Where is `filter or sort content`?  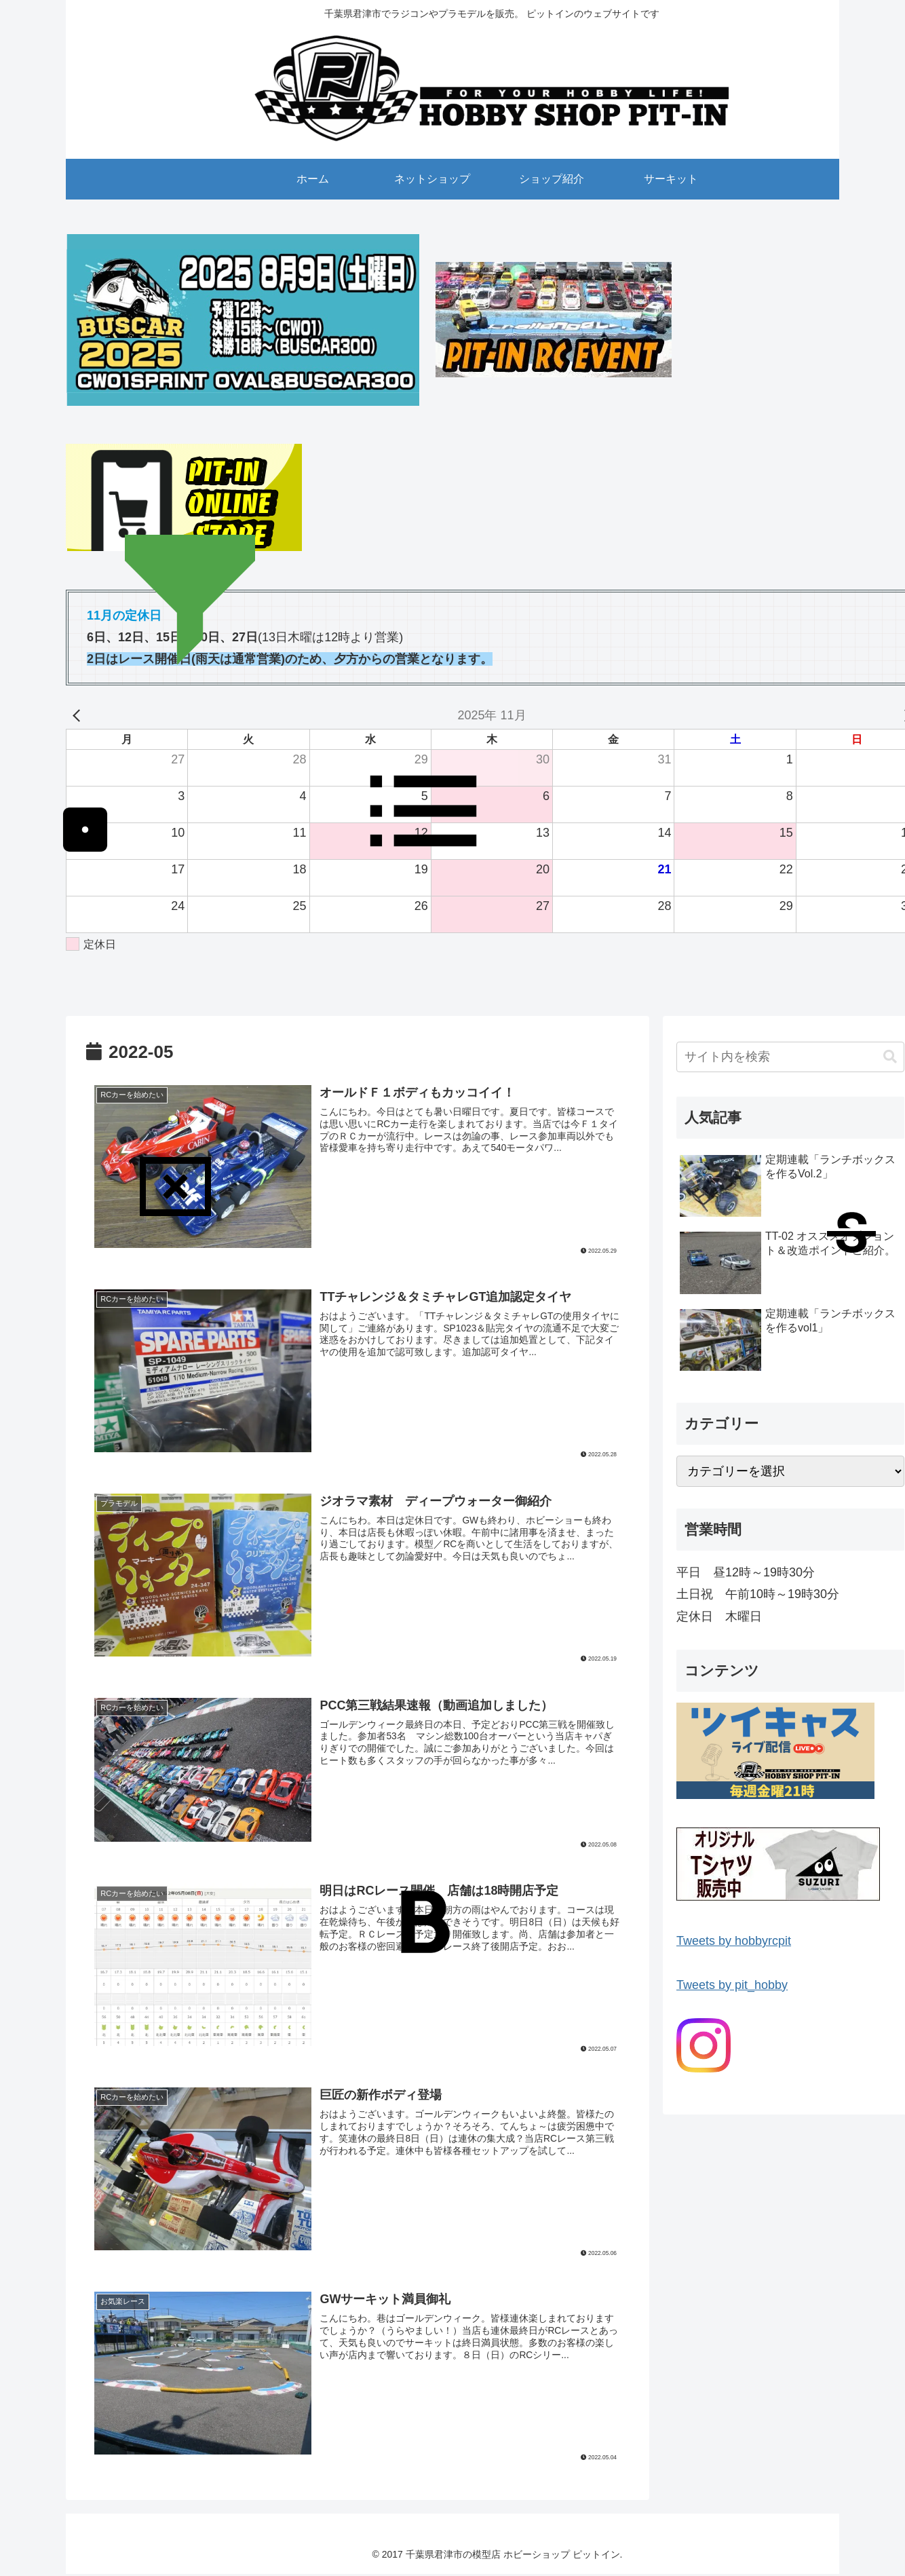 filter or sort content is located at coordinates (190, 600).